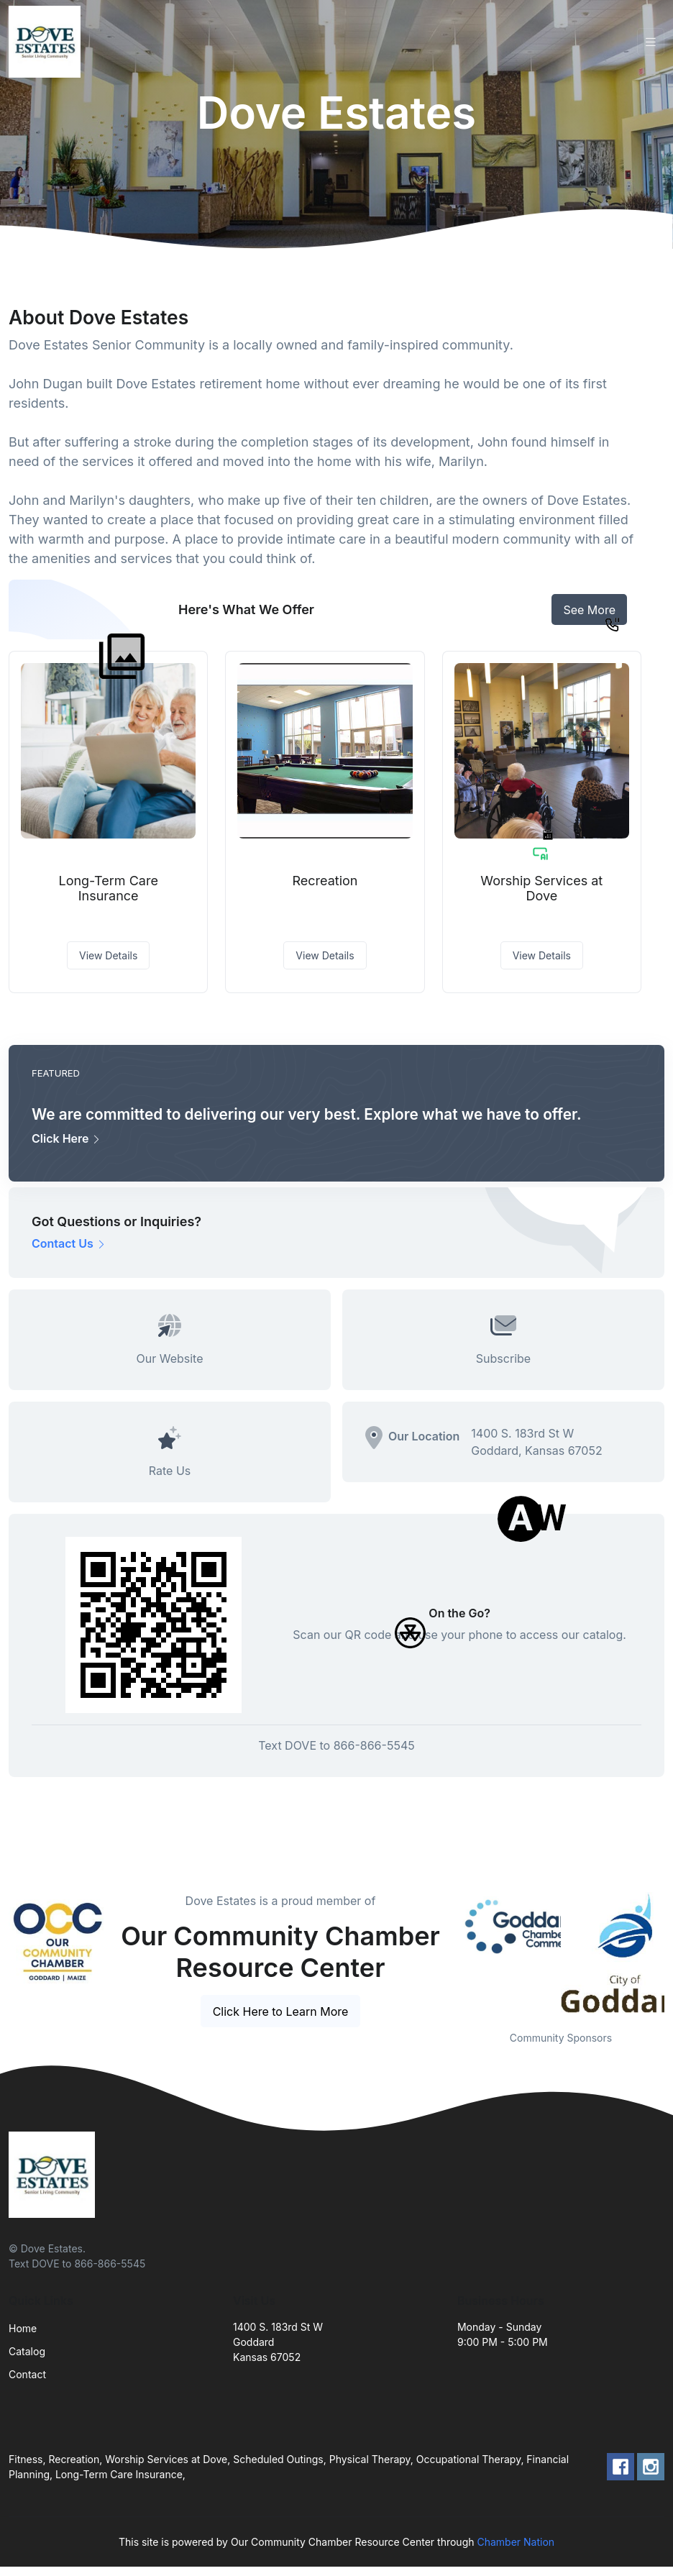 The width and height of the screenshot is (673, 2576). I want to click on enter text for AI processing, so click(540, 852).